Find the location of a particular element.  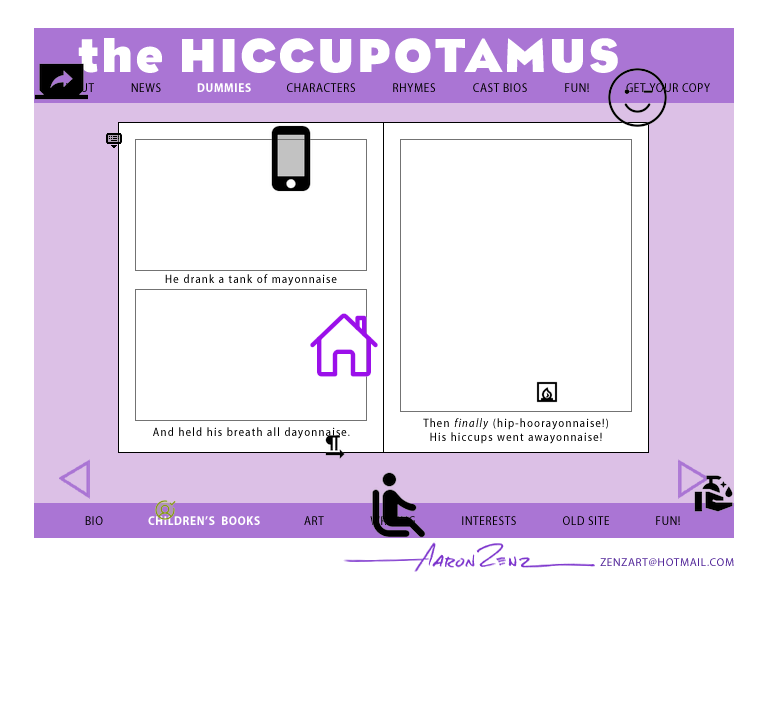

insert a winking emoji or emoticon is located at coordinates (637, 97).